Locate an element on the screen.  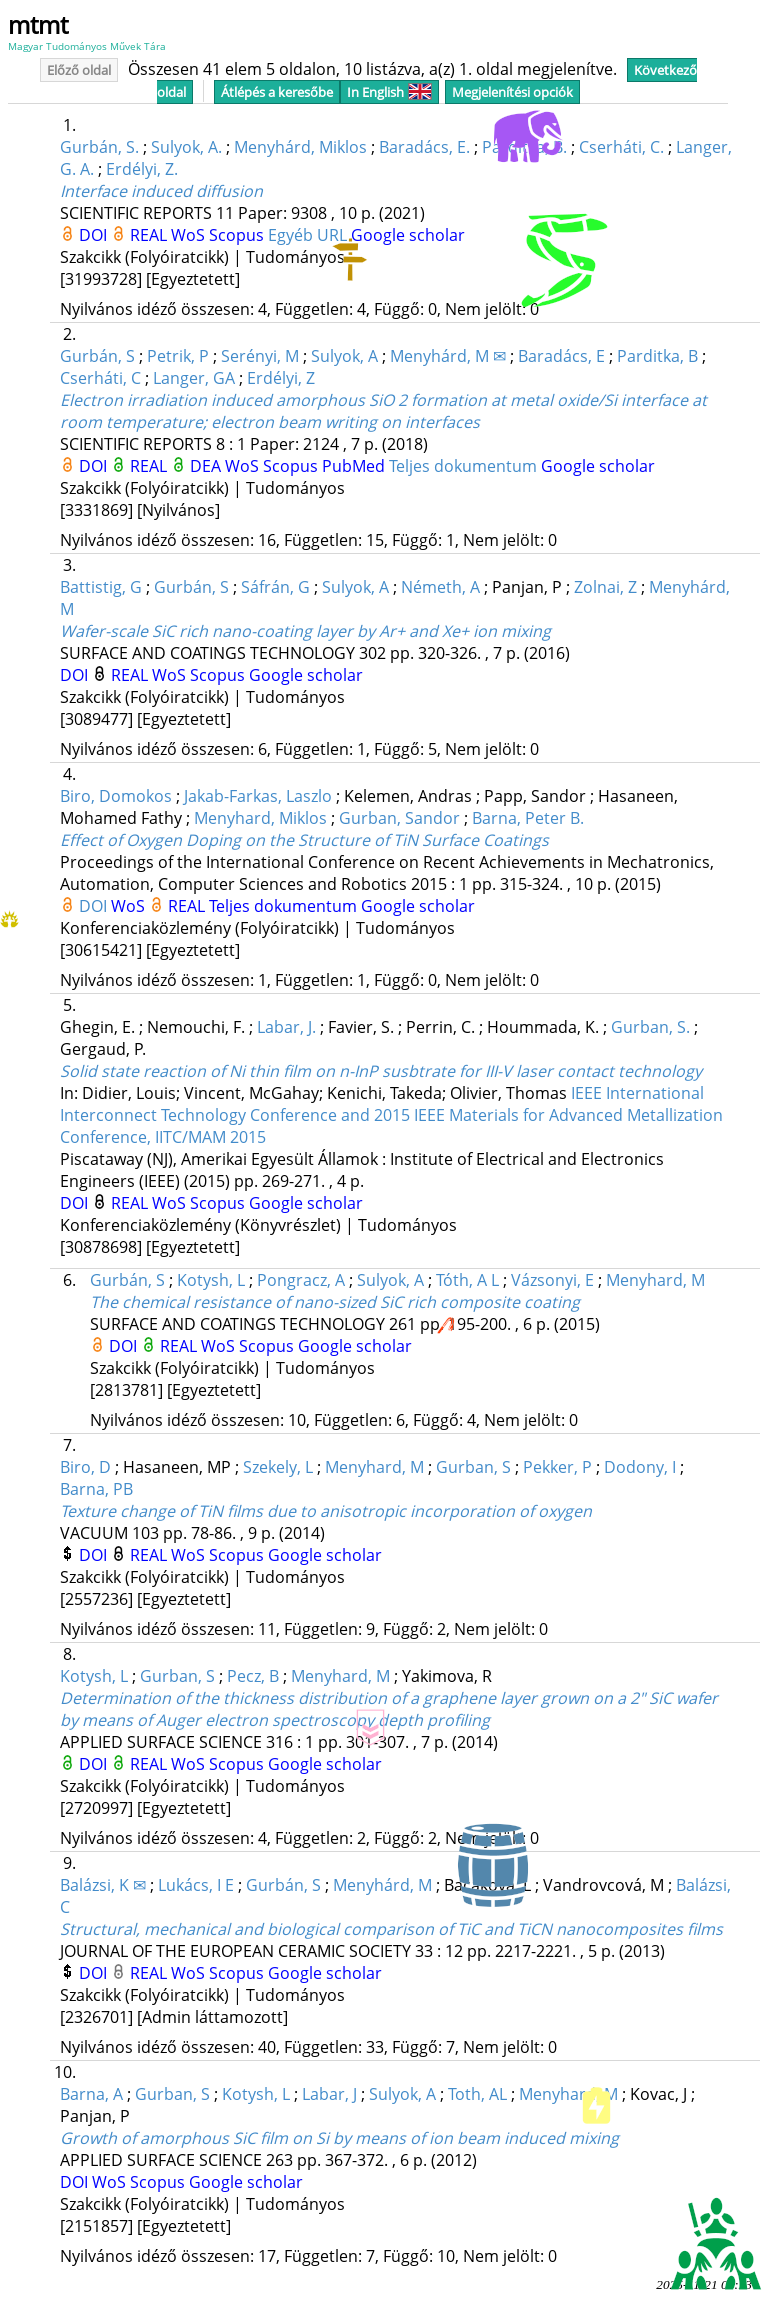
inventory item representing storage or containers is located at coordinates (493, 1865).